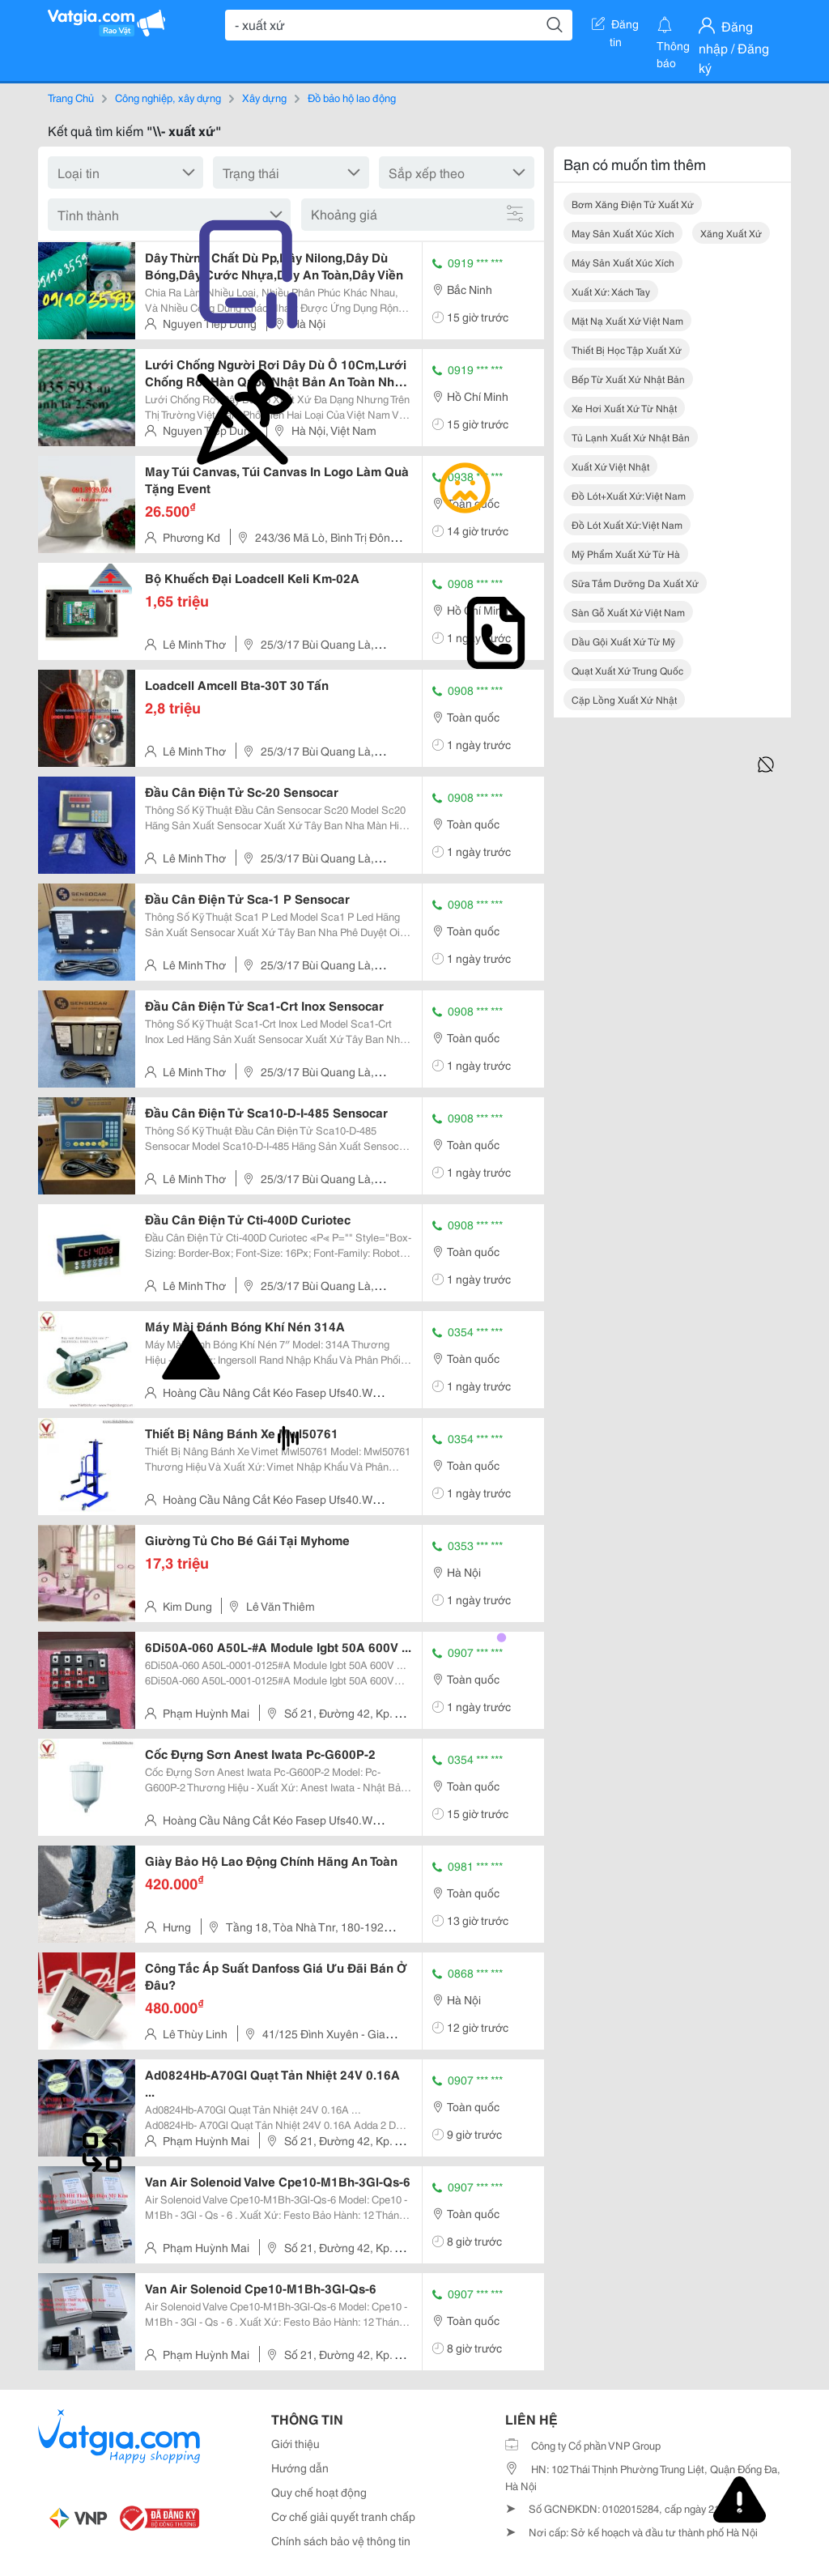 Image resolution: width=829 pixels, height=2576 pixels. What do you see at coordinates (465, 488) in the screenshot?
I see `indicates user is feeling anxious or nervous` at bounding box center [465, 488].